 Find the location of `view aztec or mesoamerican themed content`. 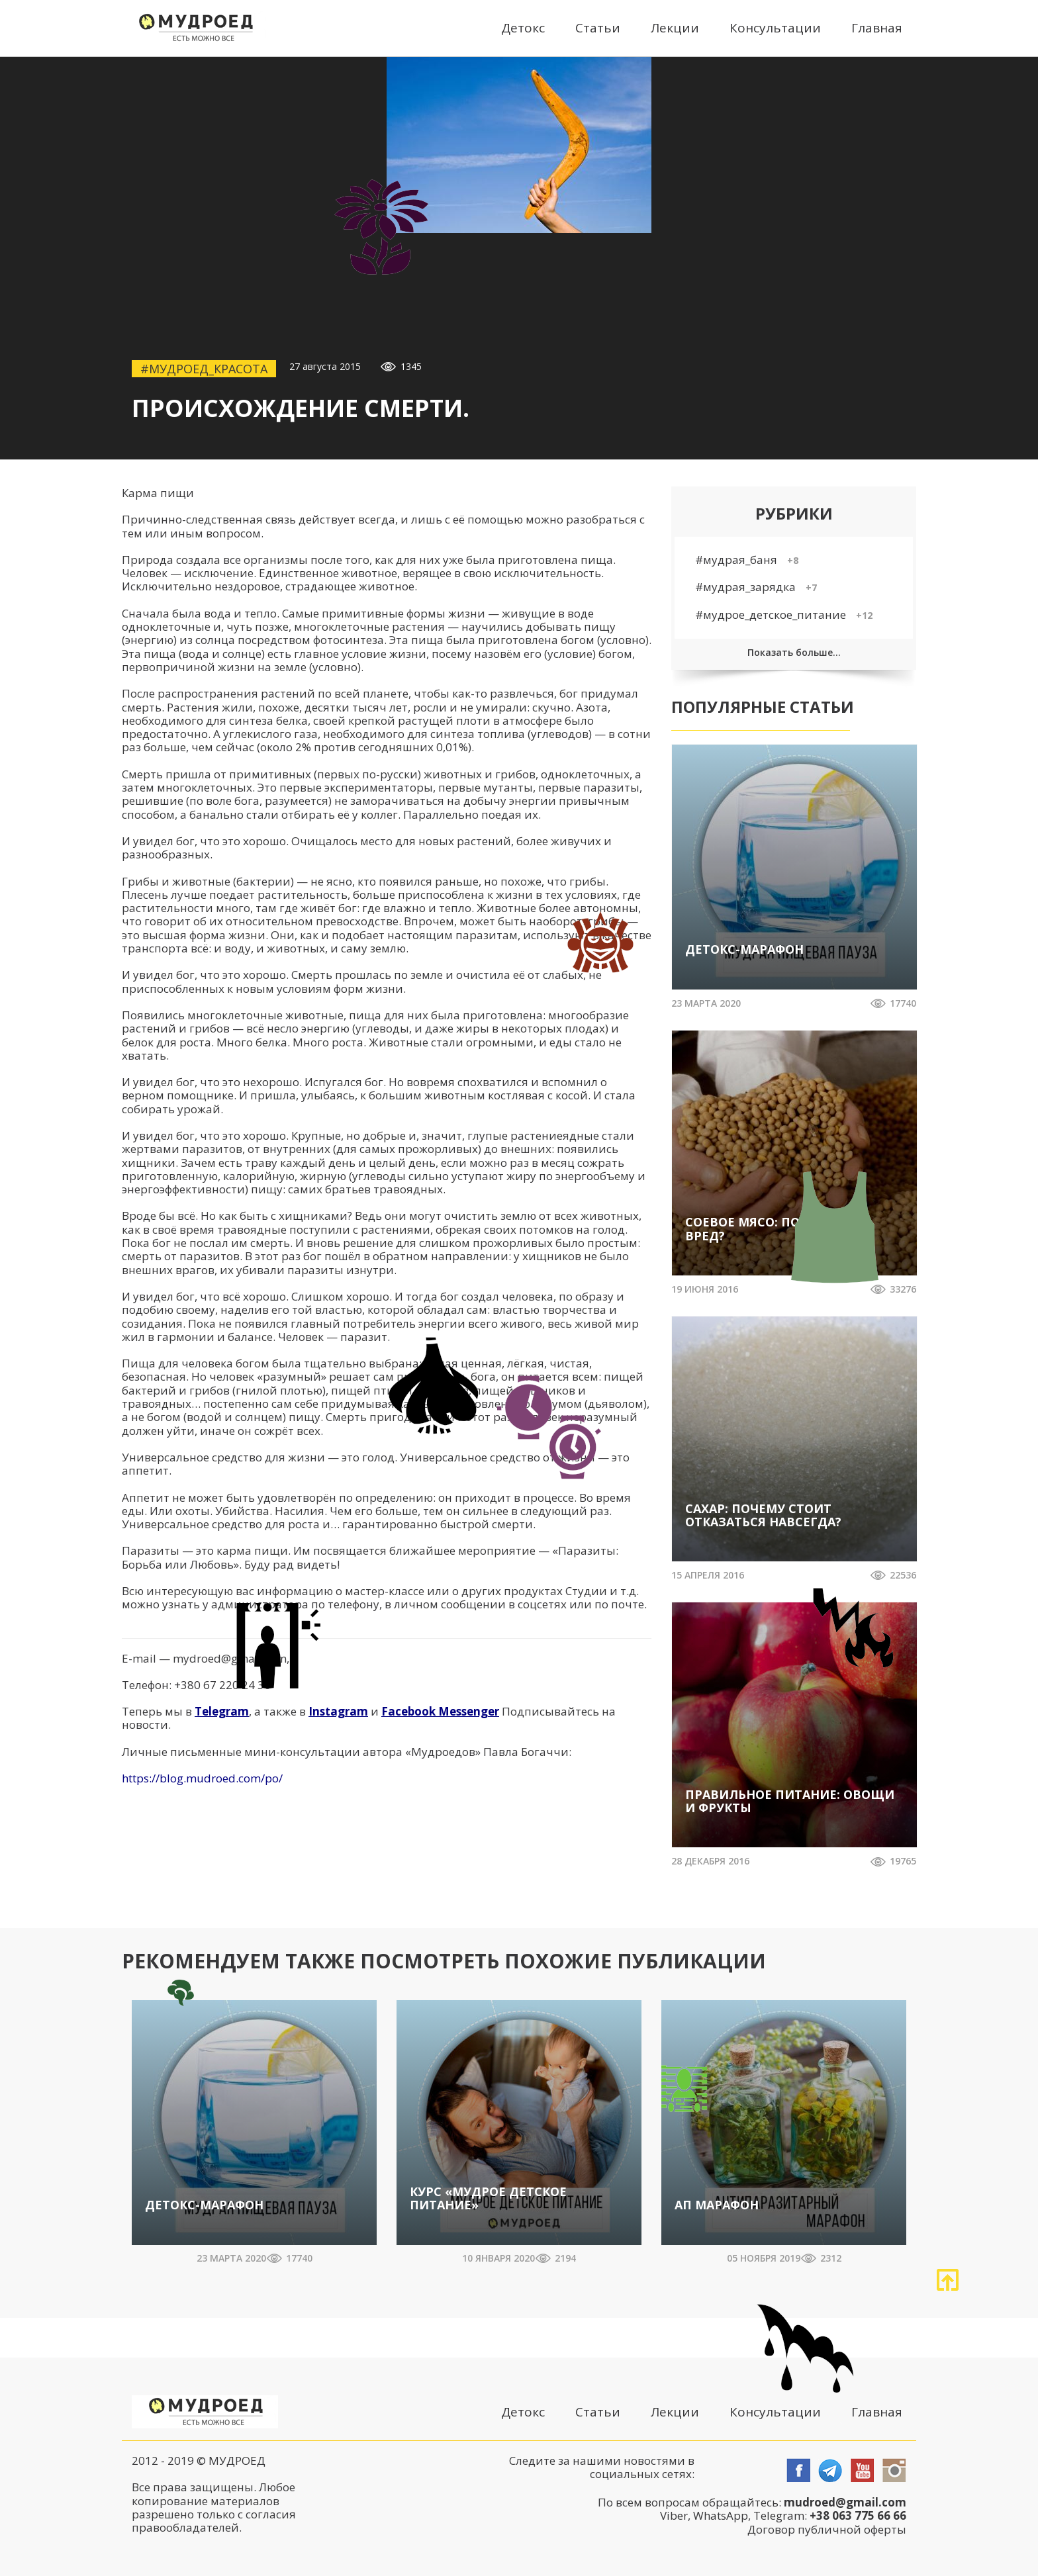

view aztec or mesoamerican themed content is located at coordinates (600, 942).